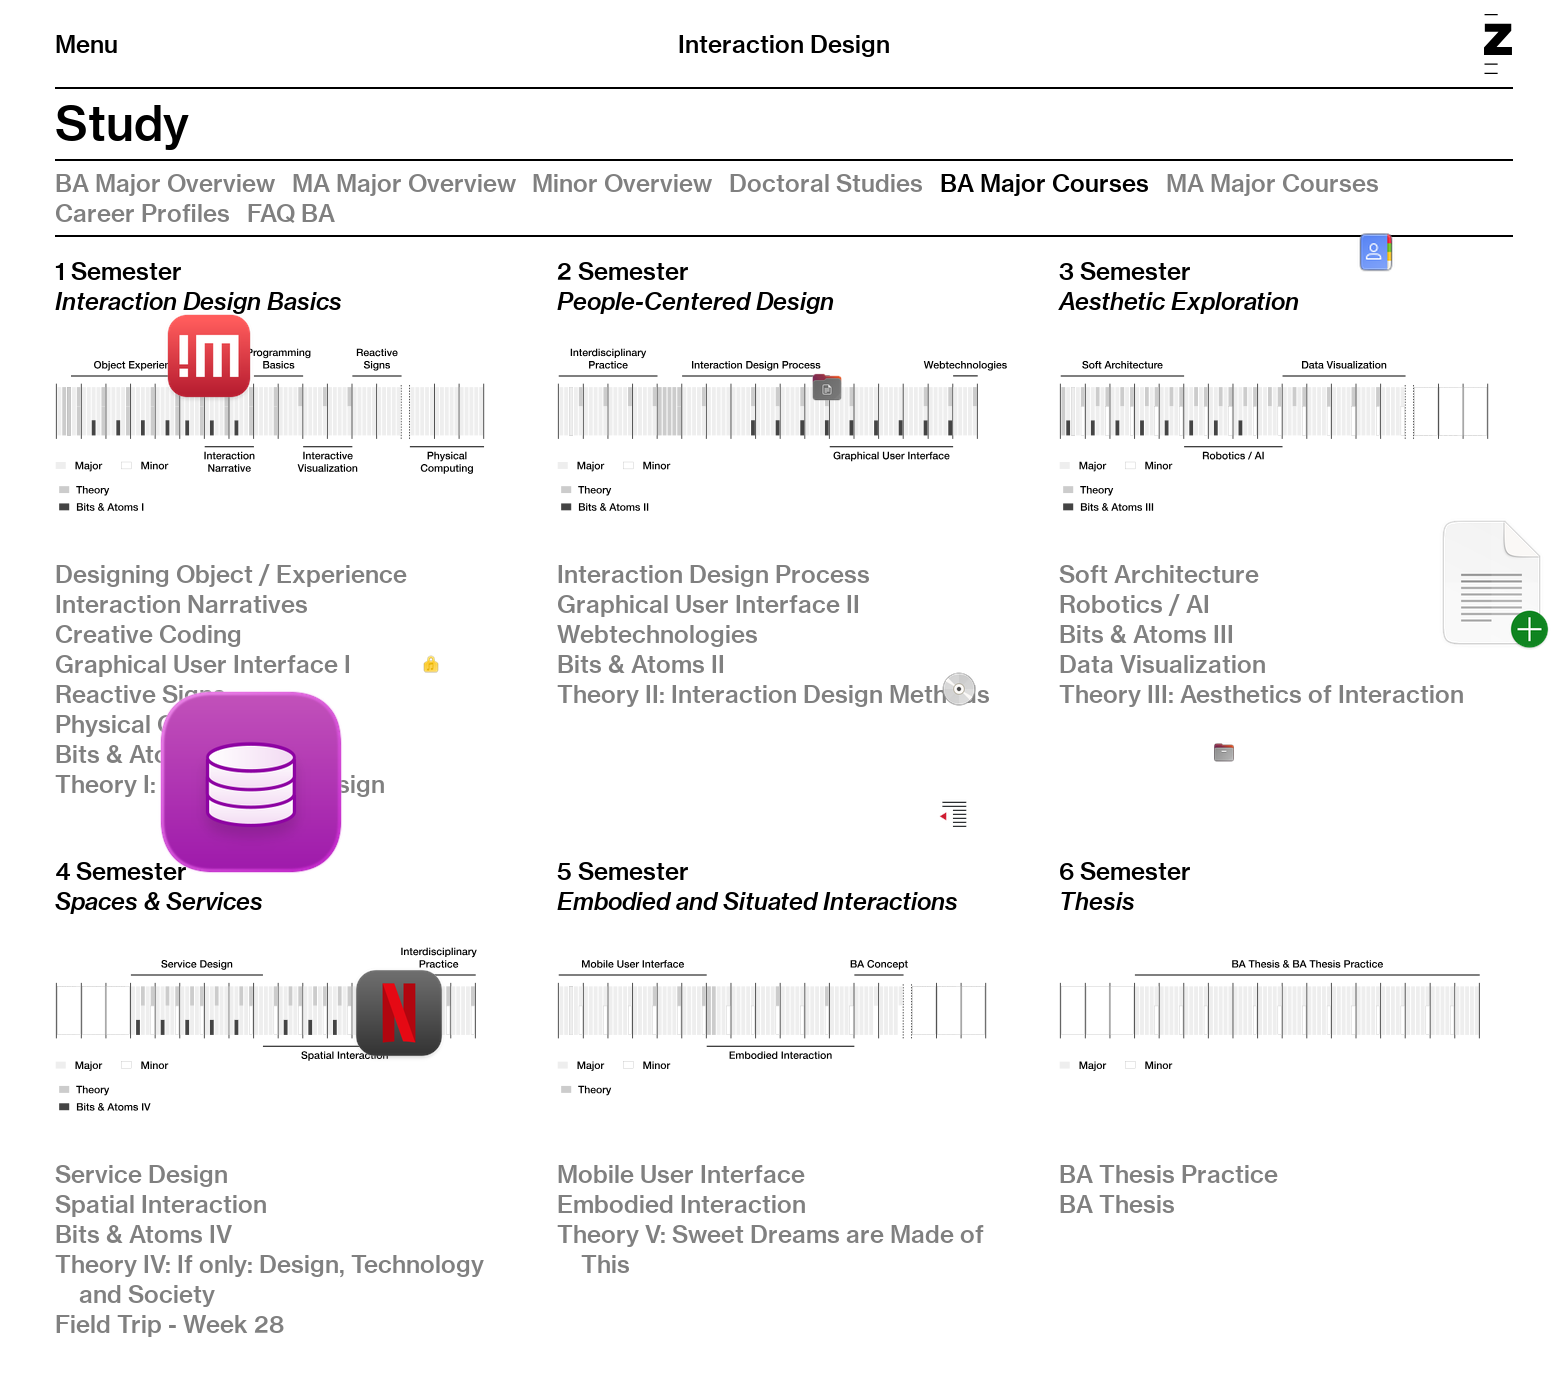  I want to click on open EarTag music tagging application, so click(431, 664).